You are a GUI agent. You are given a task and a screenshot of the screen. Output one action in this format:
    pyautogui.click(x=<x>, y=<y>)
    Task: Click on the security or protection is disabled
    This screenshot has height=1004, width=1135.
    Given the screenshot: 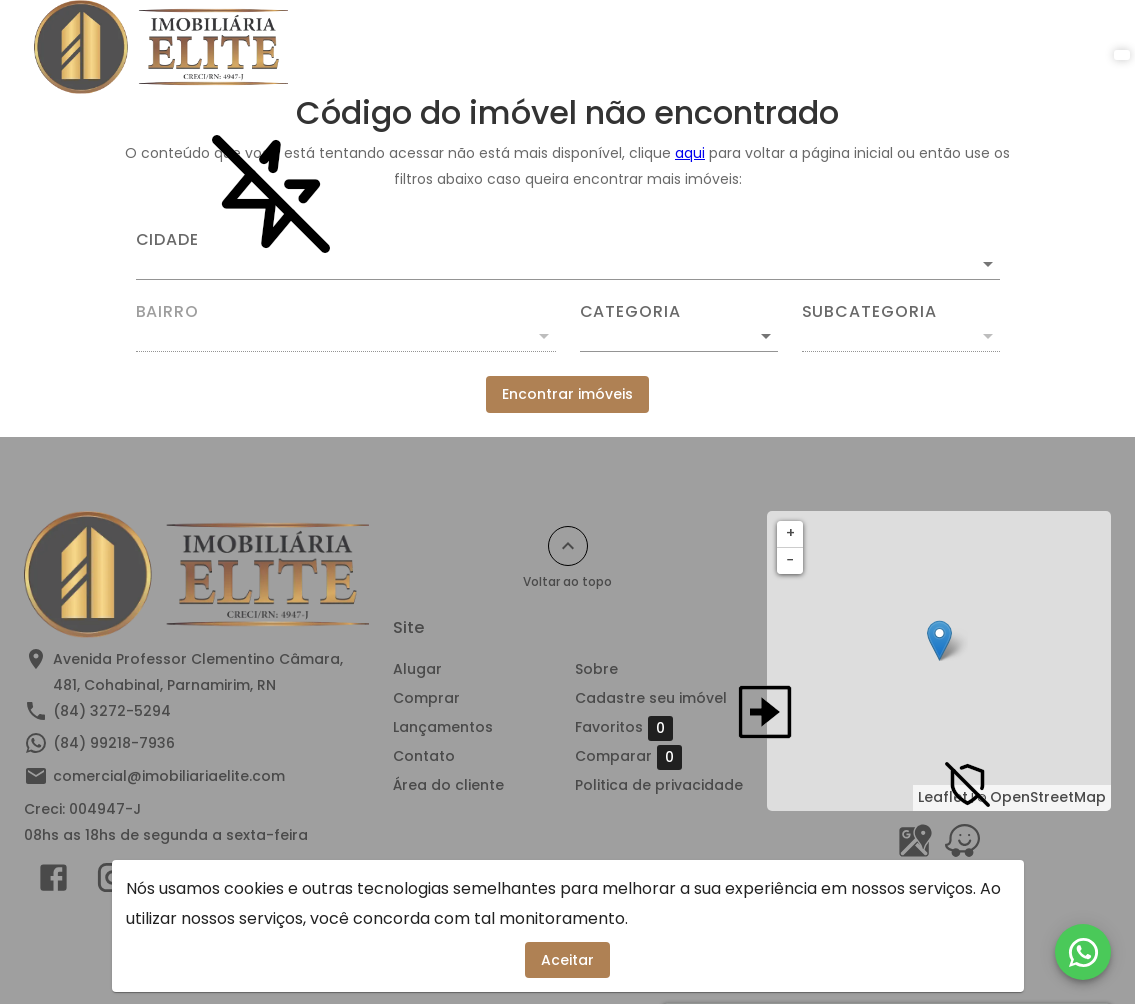 What is the action you would take?
    pyautogui.click(x=967, y=784)
    